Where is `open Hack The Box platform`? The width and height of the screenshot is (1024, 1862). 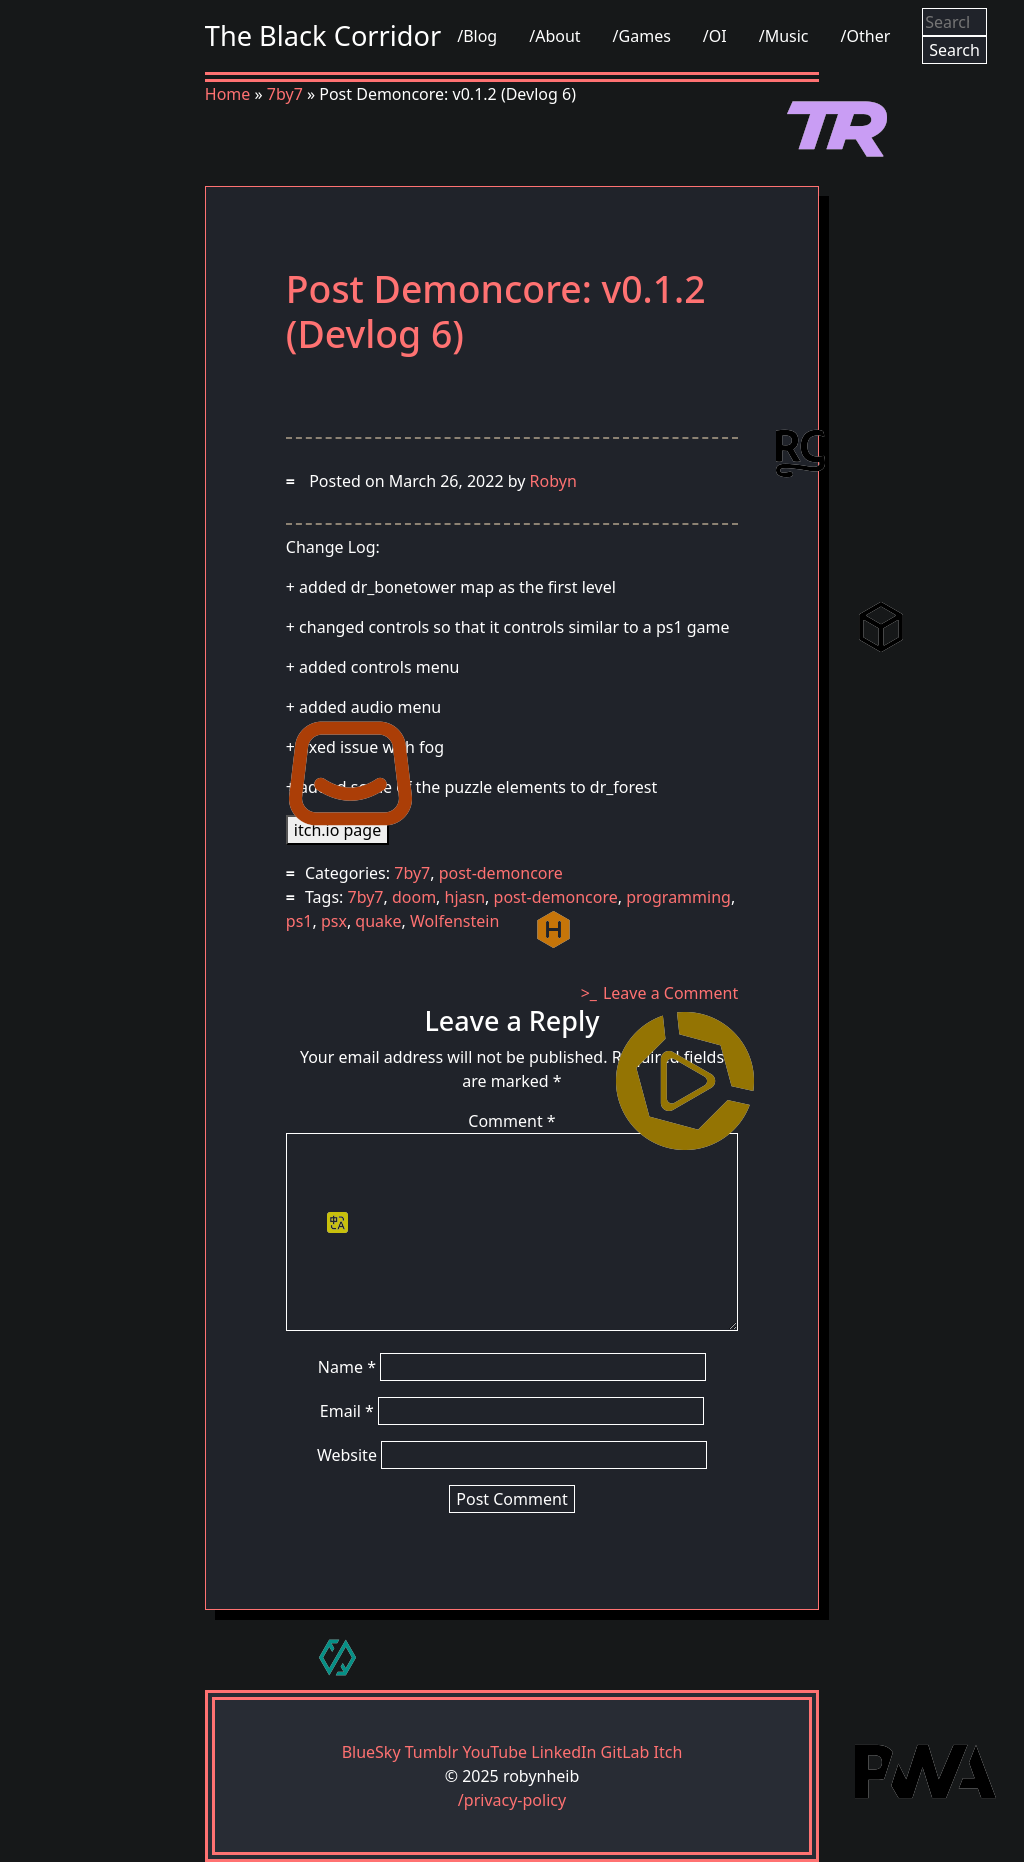
open Hack The Box platform is located at coordinates (881, 627).